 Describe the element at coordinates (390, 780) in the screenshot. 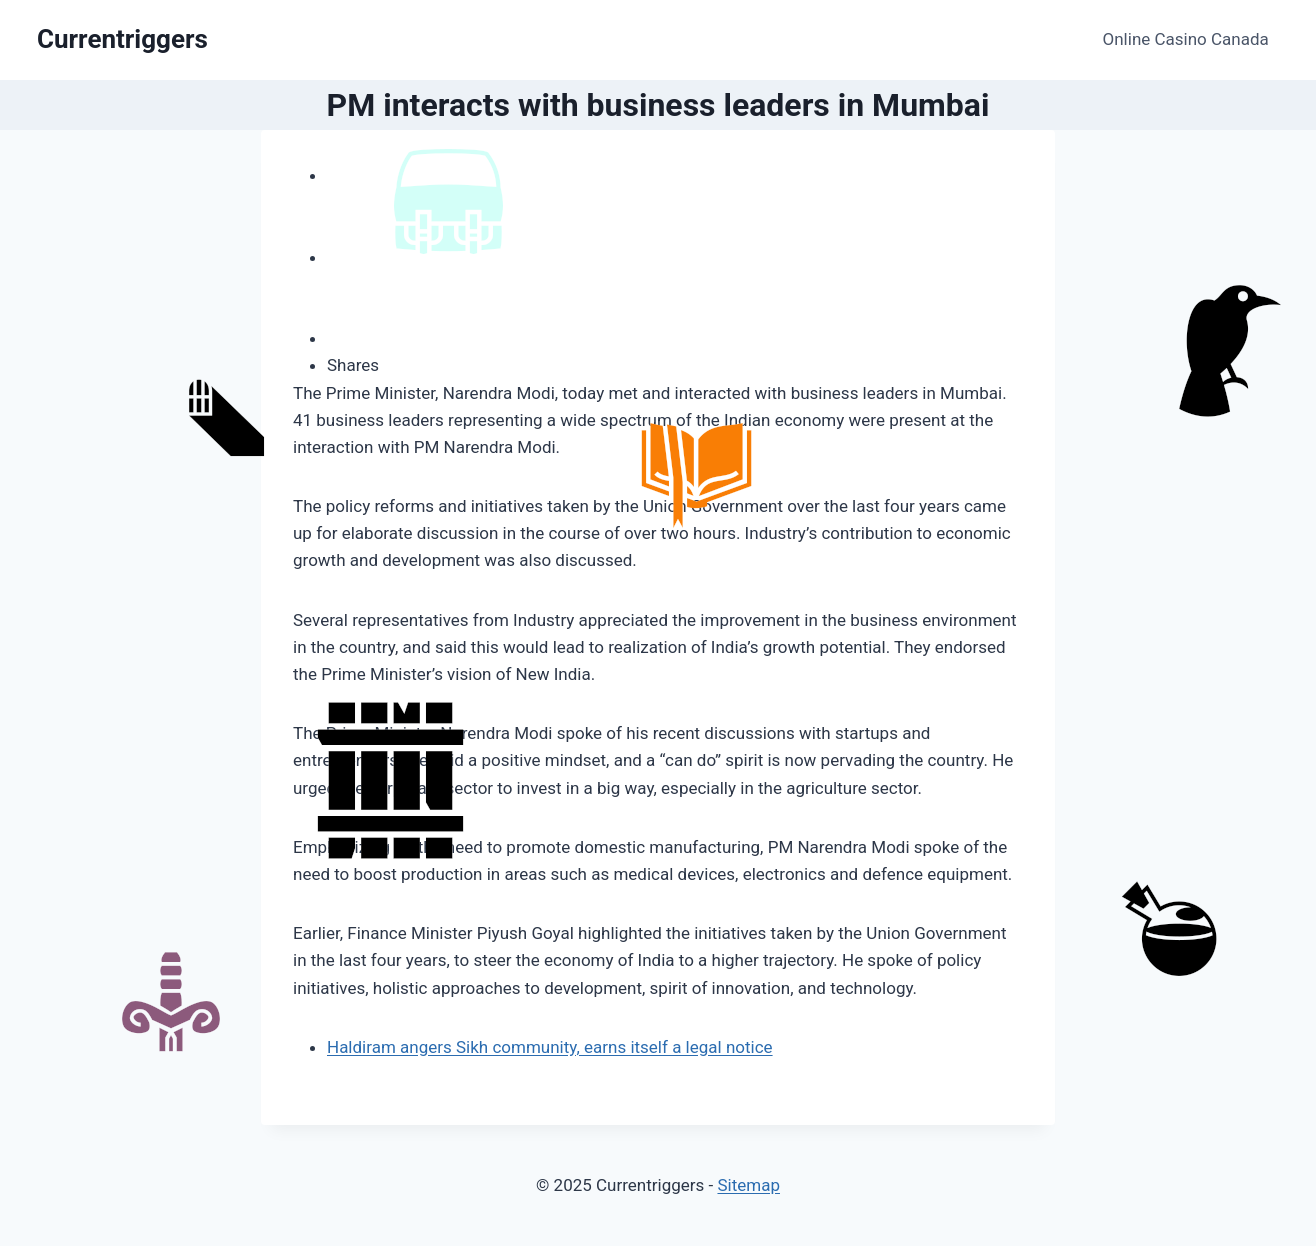

I see `wood or lumber resources in inventory` at that location.